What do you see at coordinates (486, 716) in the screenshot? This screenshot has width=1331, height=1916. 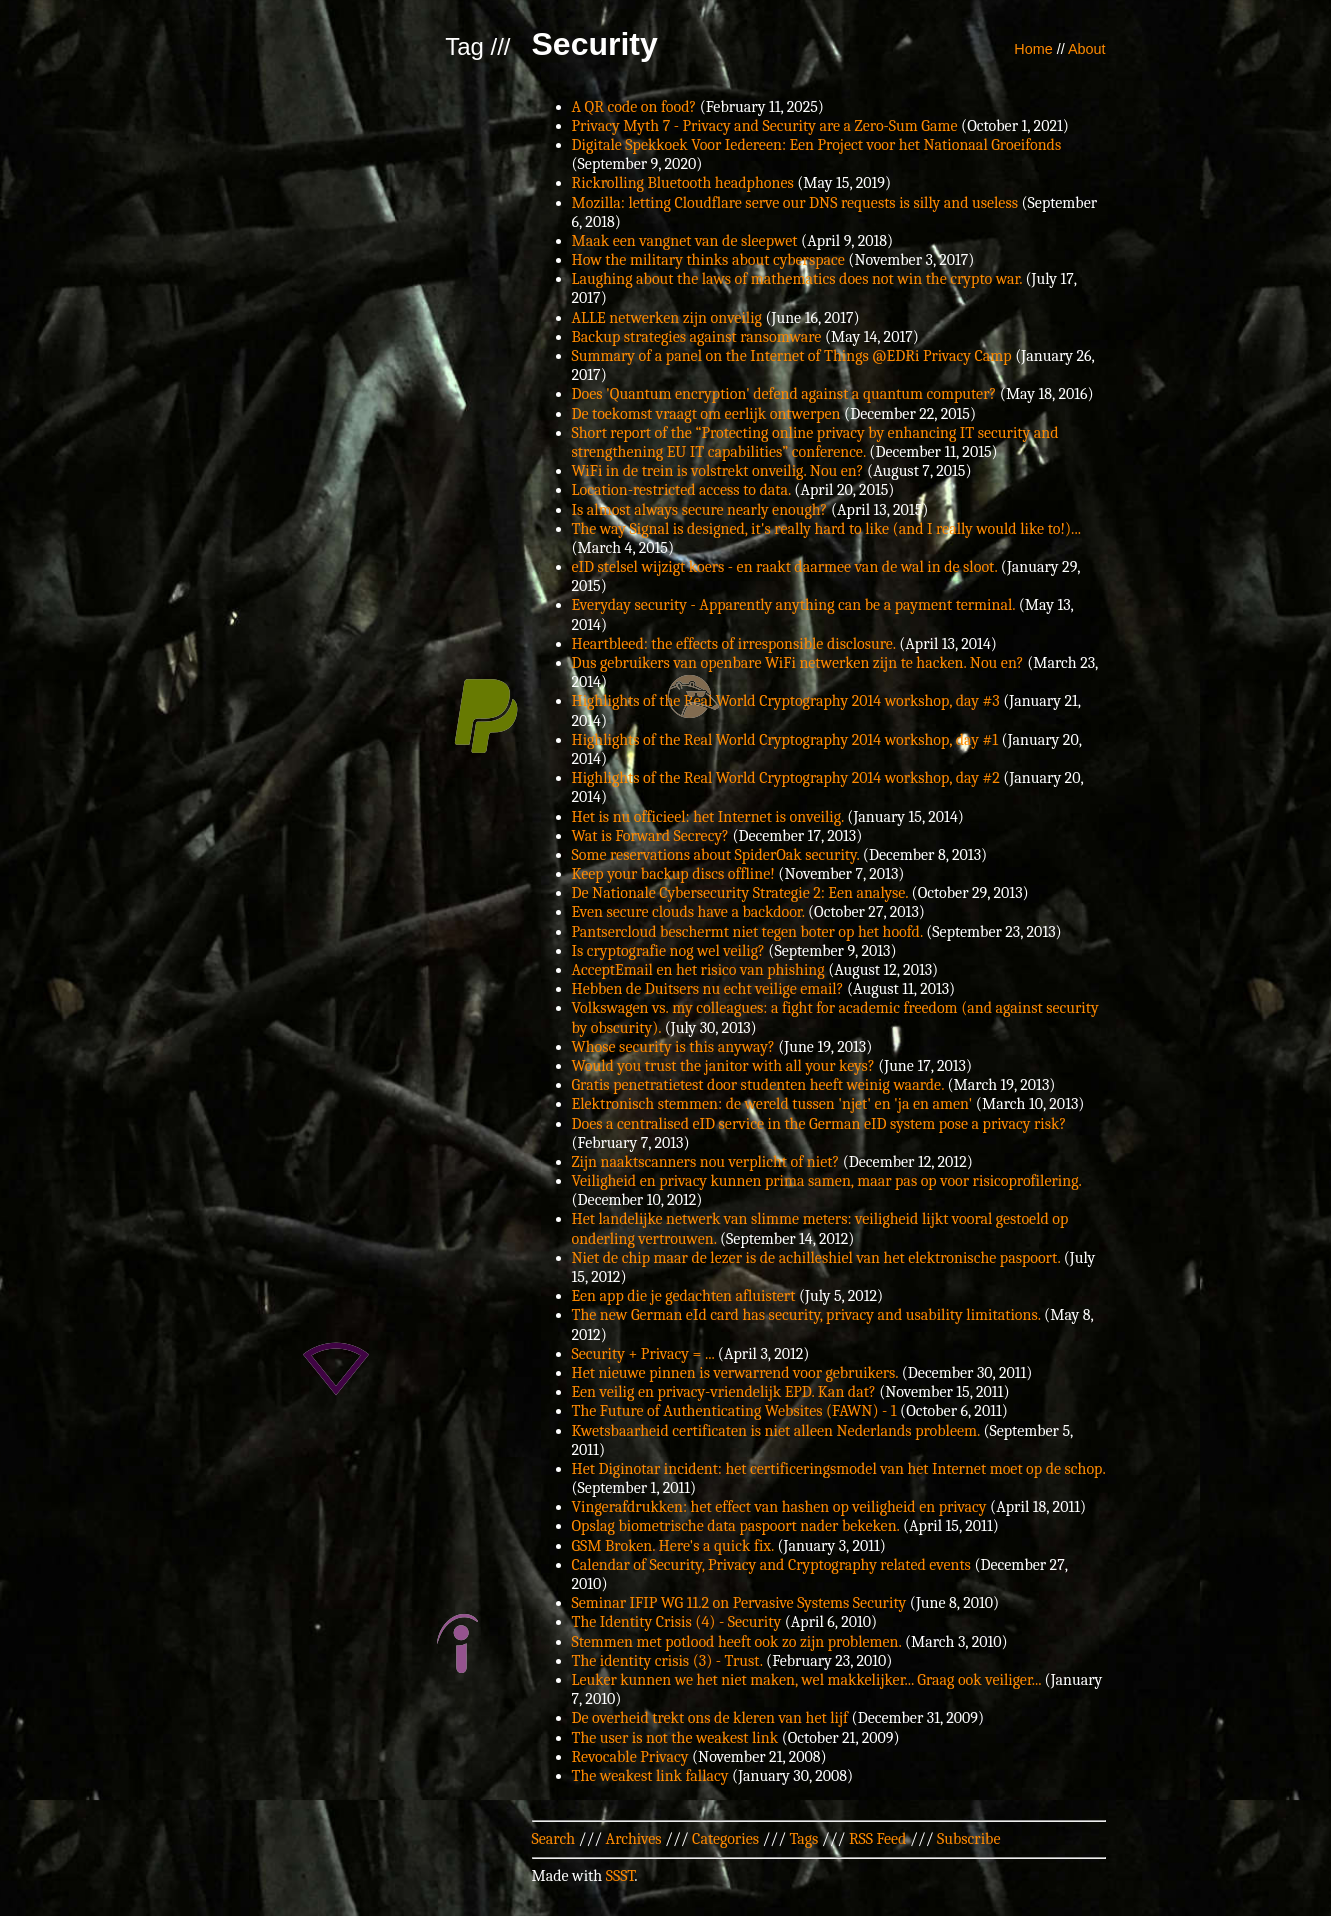 I see `pay with PayPal` at bounding box center [486, 716].